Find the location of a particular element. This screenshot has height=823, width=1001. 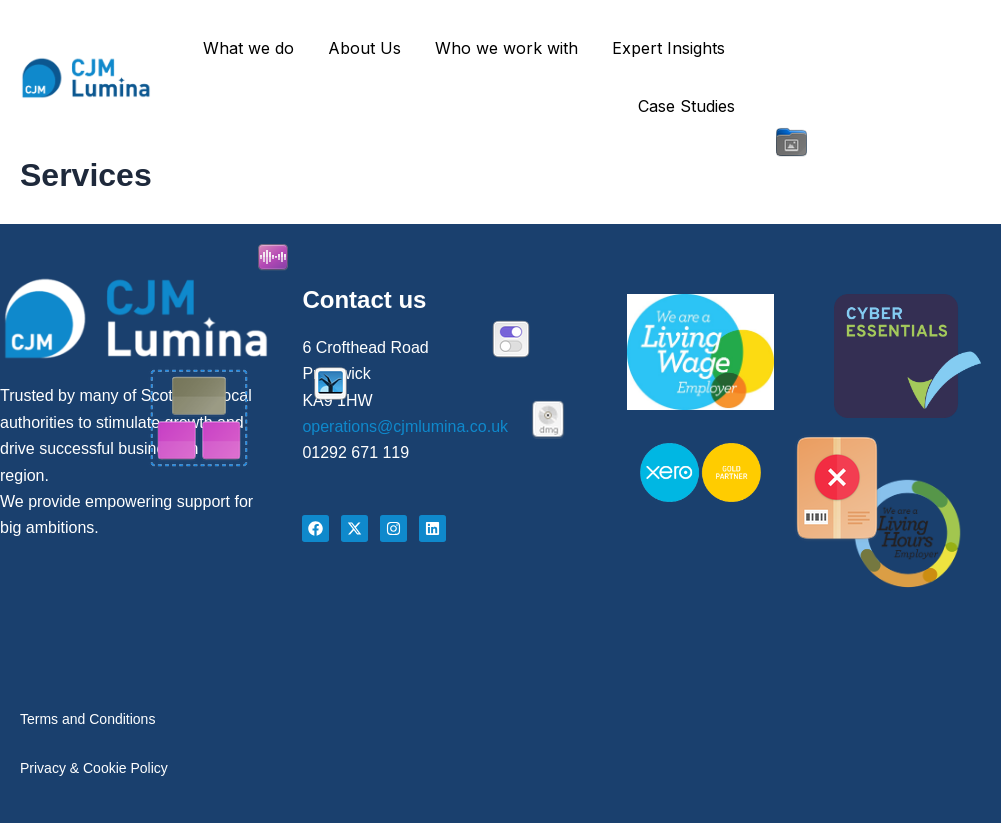

open the audio recorder app is located at coordinates (273, 257).